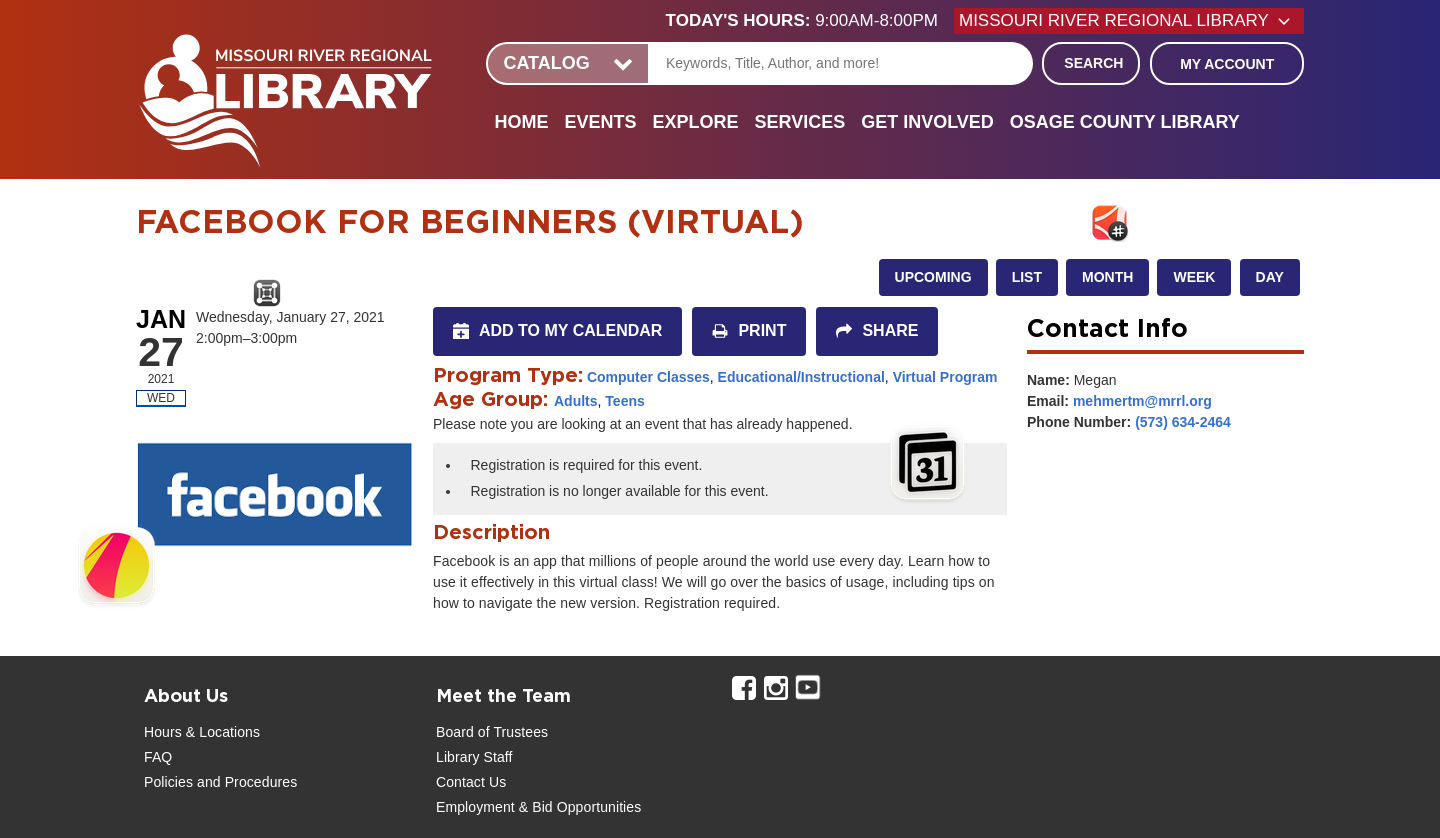 The image size is (1440, 838). I want to click on open zathura document viewer, so click(1109, 222).